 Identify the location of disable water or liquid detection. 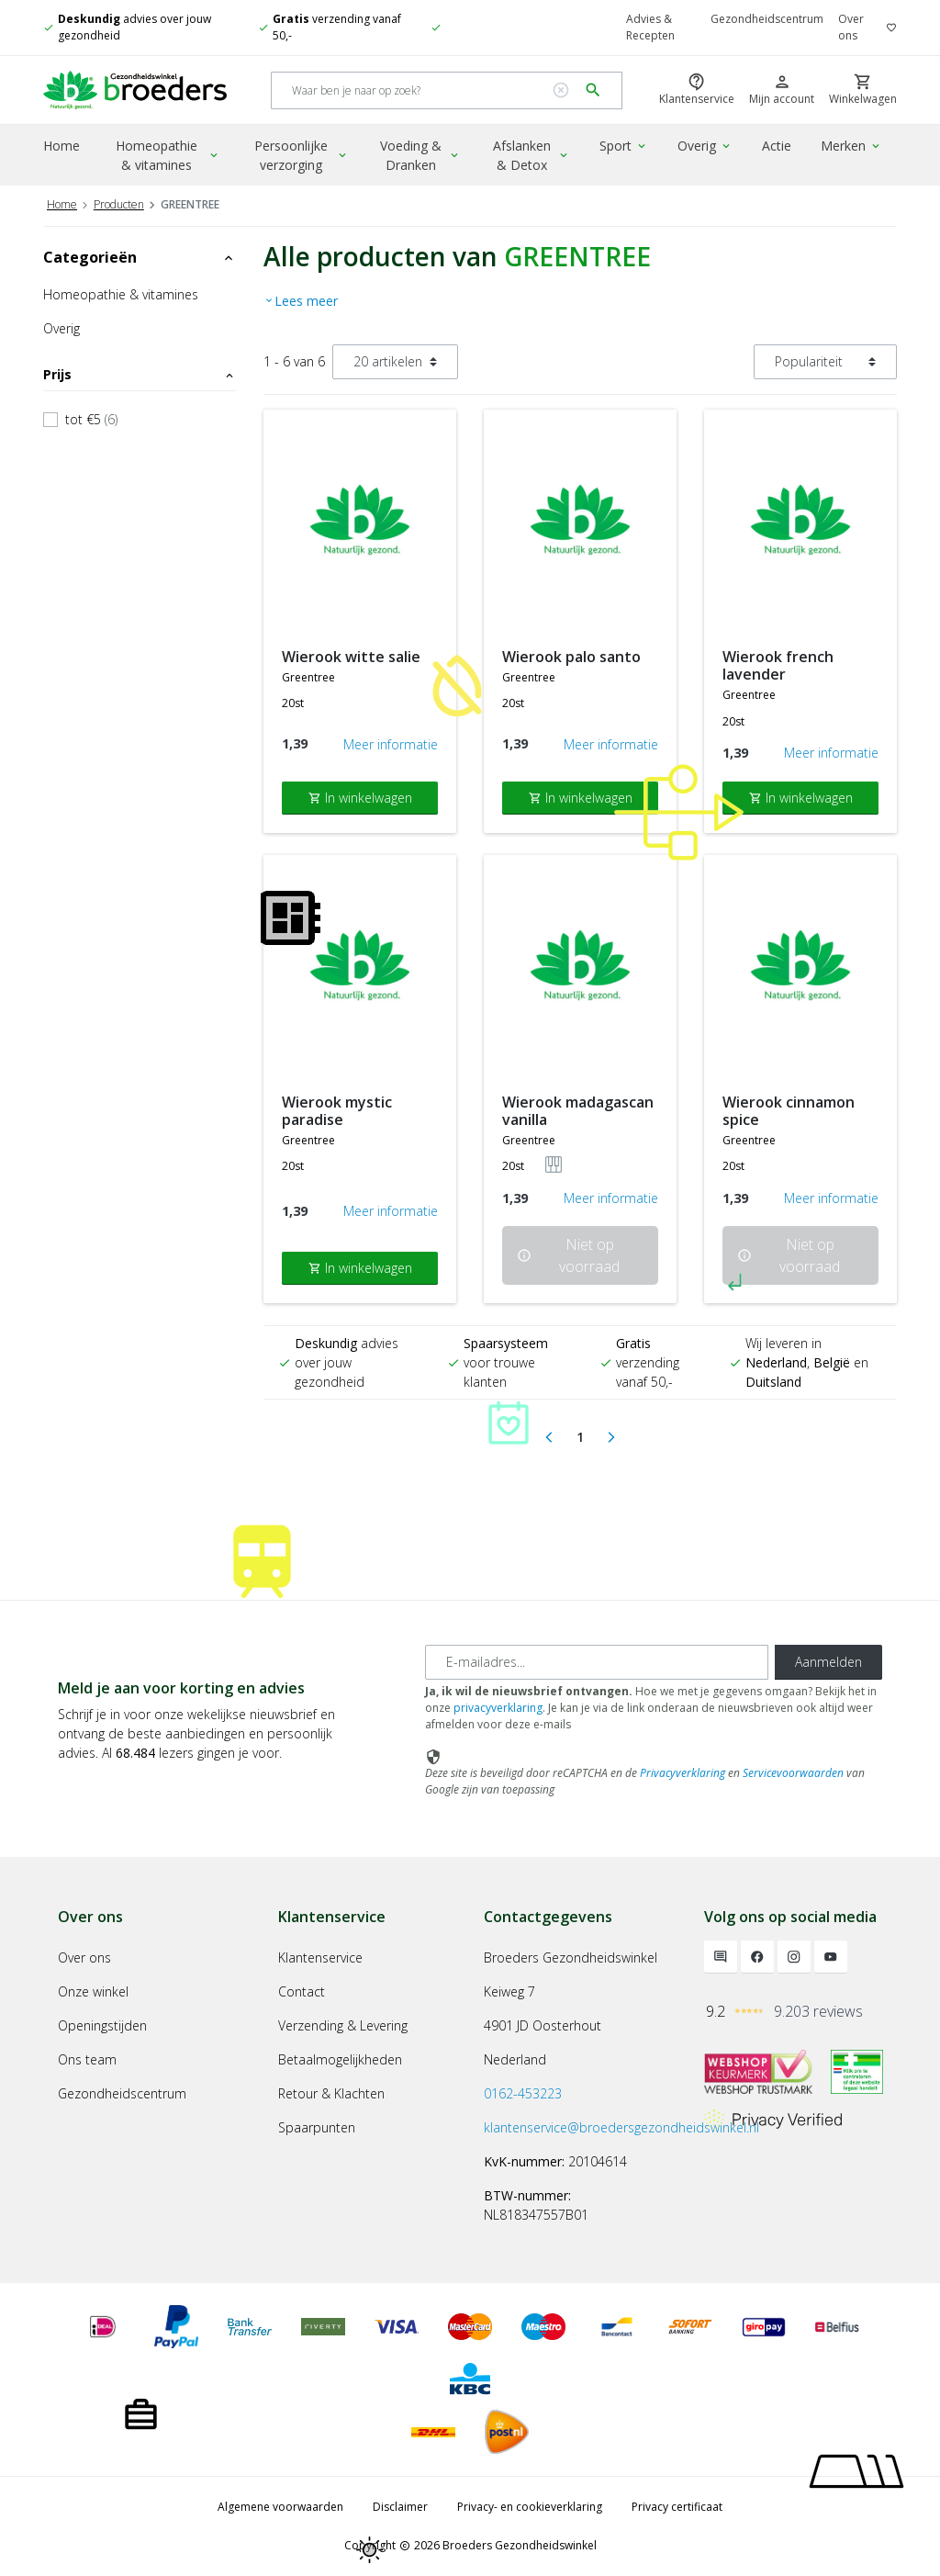
(457, 688).